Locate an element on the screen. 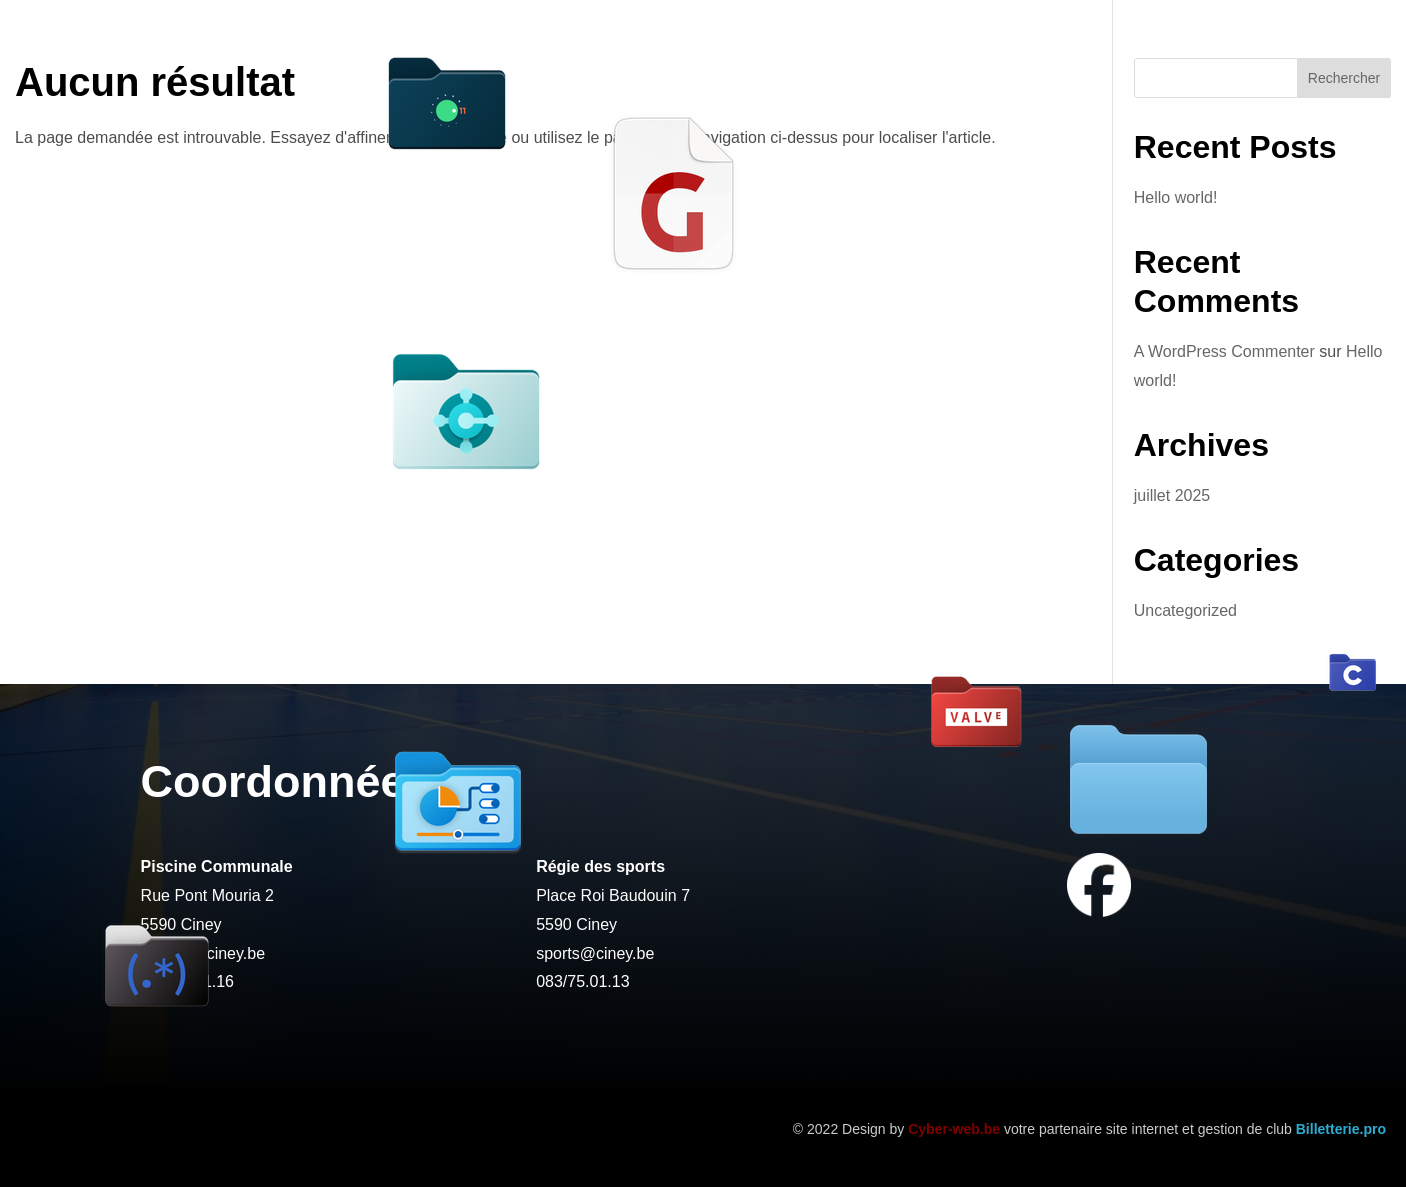  folder containing Valve games or Steam content is located at coordinates (976, 714).